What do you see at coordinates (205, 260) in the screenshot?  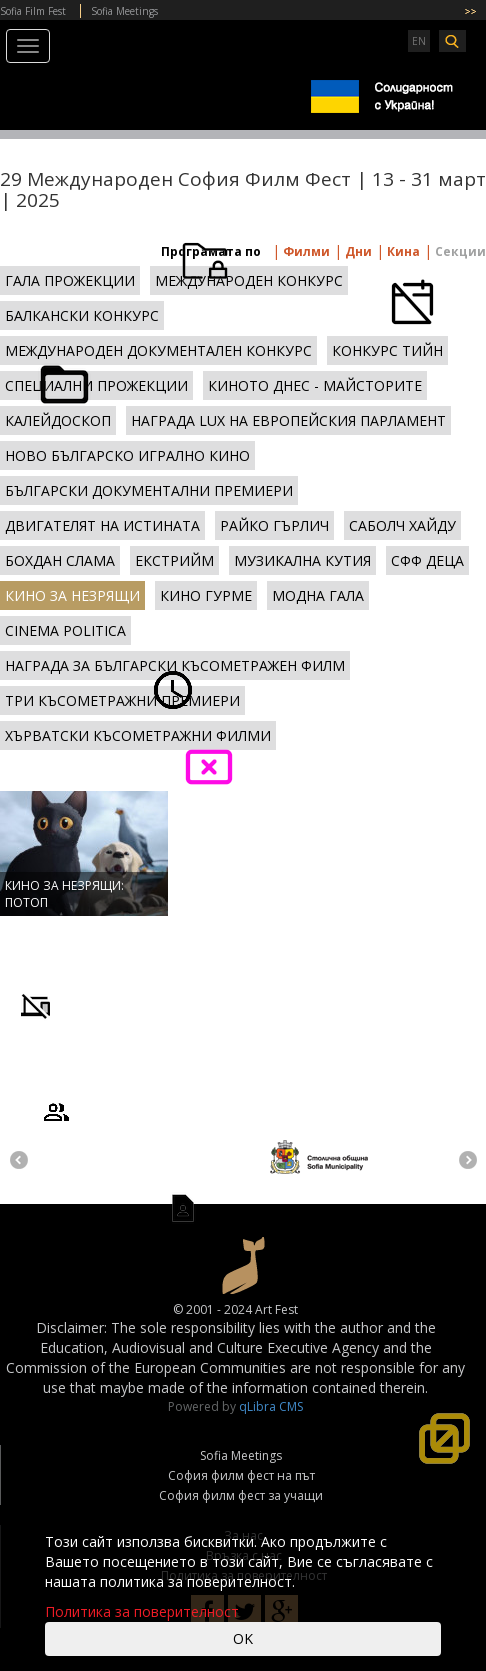 I see `access a password-protected folder` at bounding box center [205, 260].